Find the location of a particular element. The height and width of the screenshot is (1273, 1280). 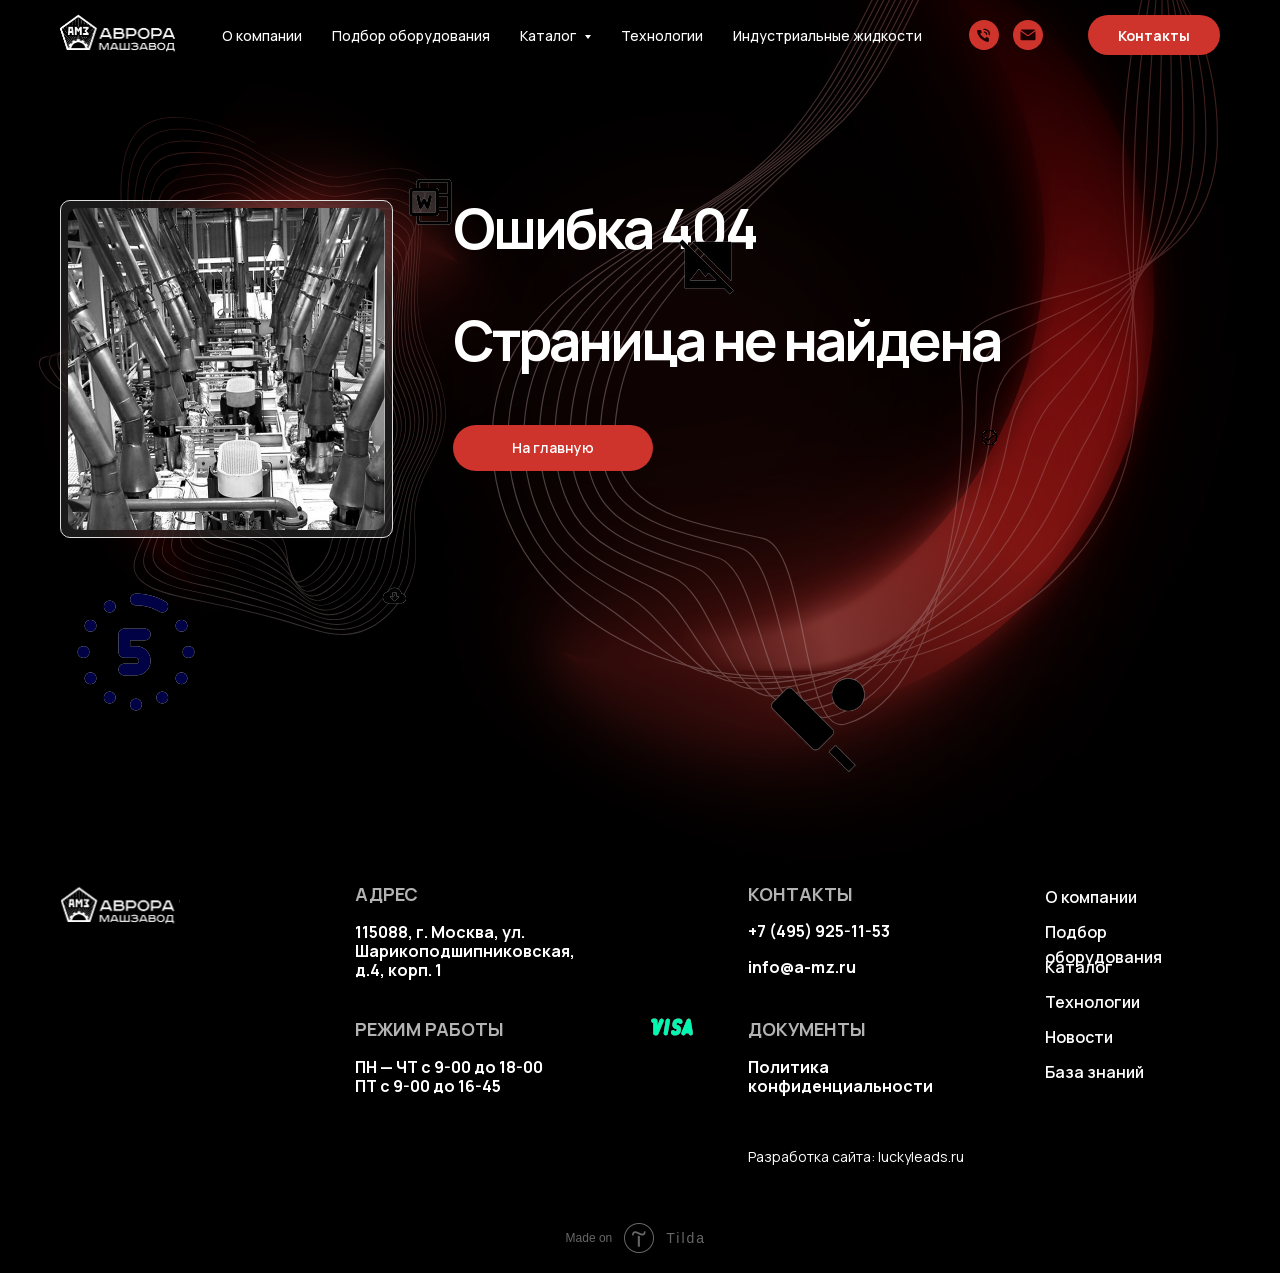

image failed to load or is unavailable is located at coordinates (708, 265).